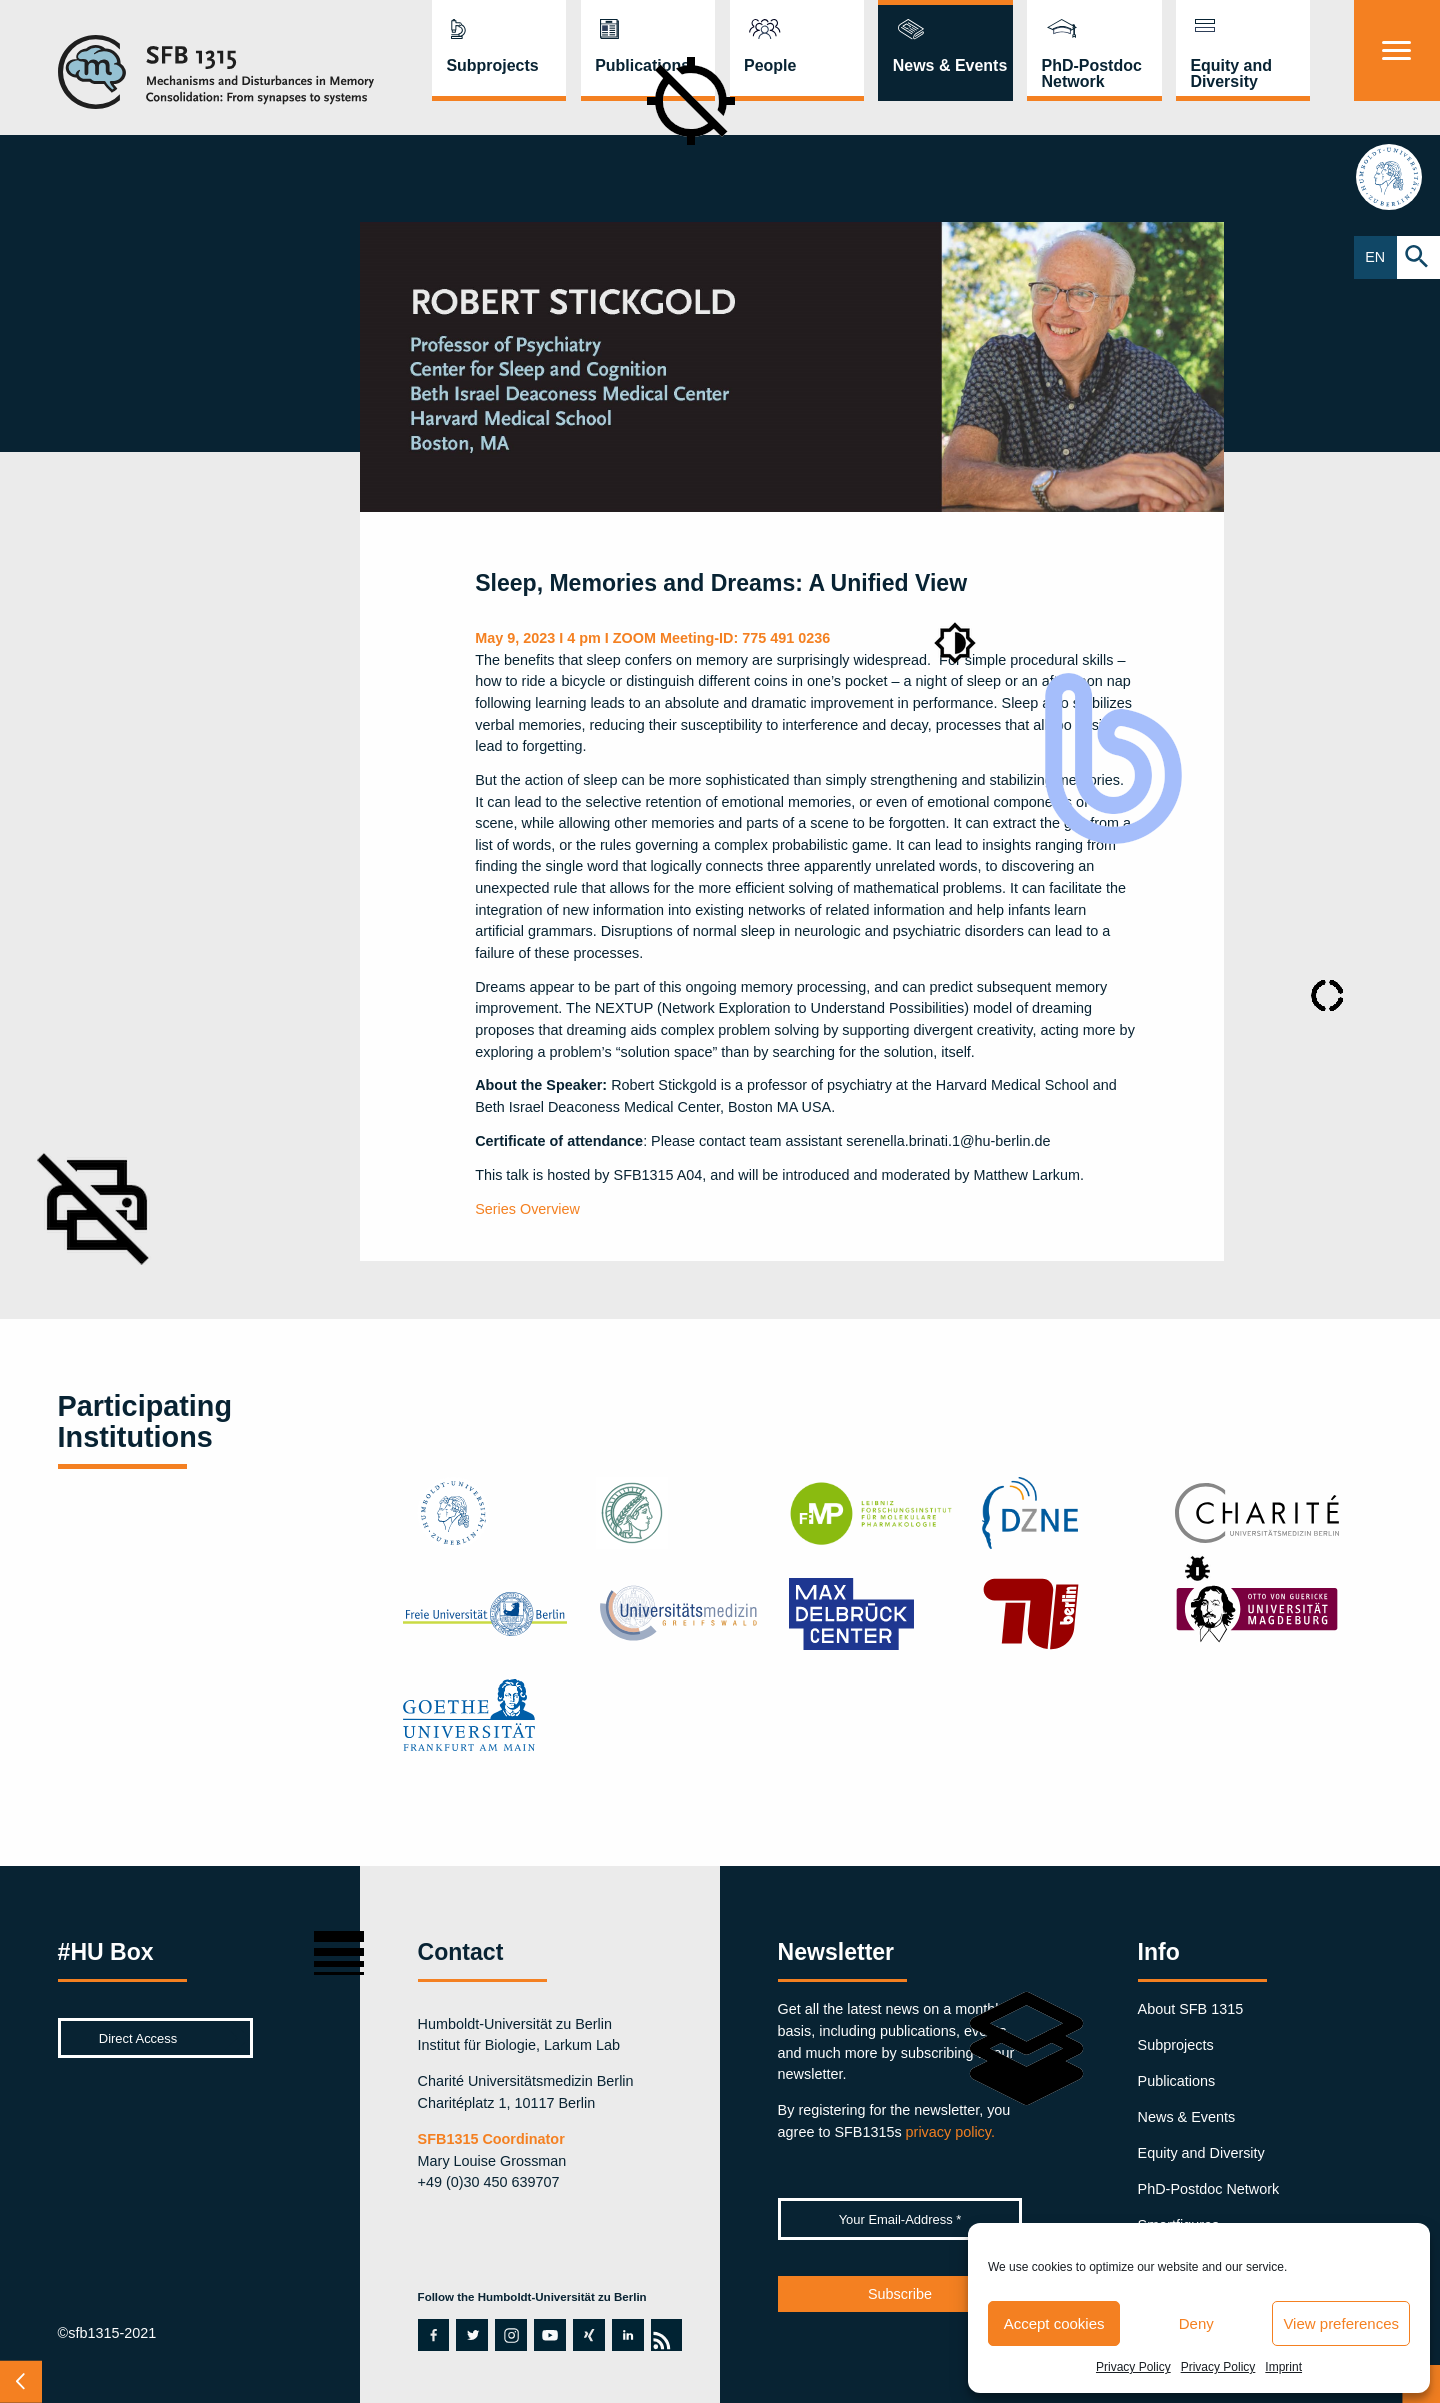 Image resolution: width=1440 pixels, height=2403 pixels. I want to click on printing is disabled or unavailable, so click(97, 1205).